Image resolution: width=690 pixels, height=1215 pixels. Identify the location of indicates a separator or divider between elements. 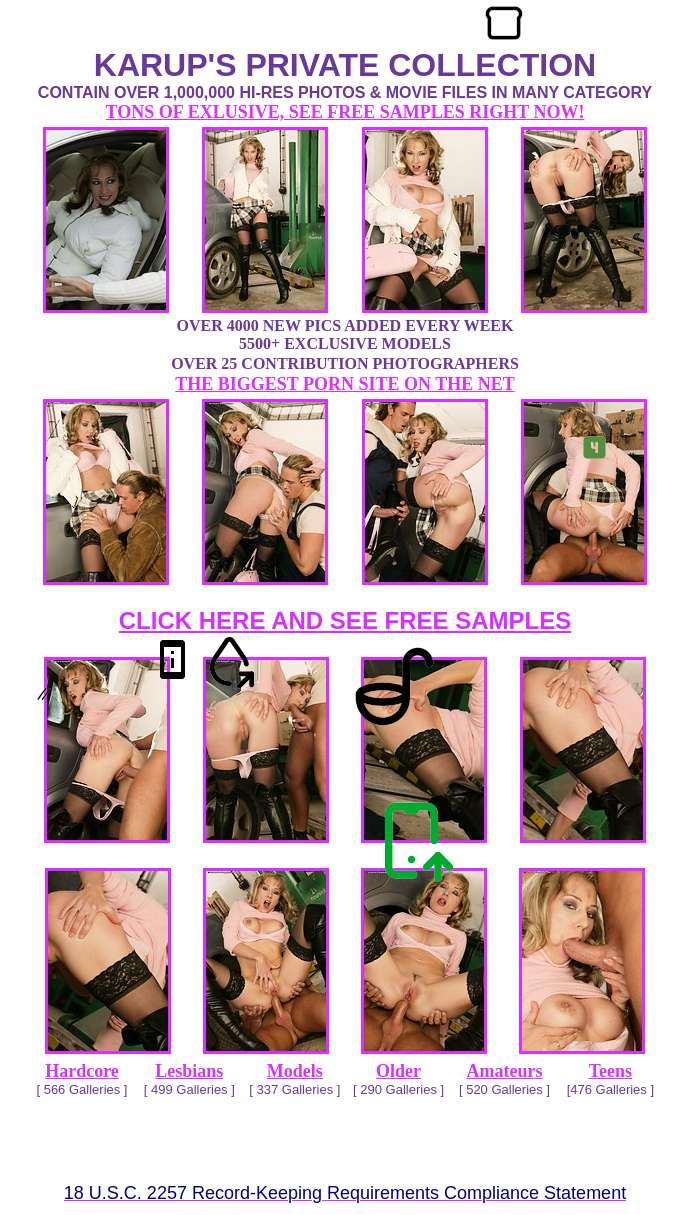
(44, 694).